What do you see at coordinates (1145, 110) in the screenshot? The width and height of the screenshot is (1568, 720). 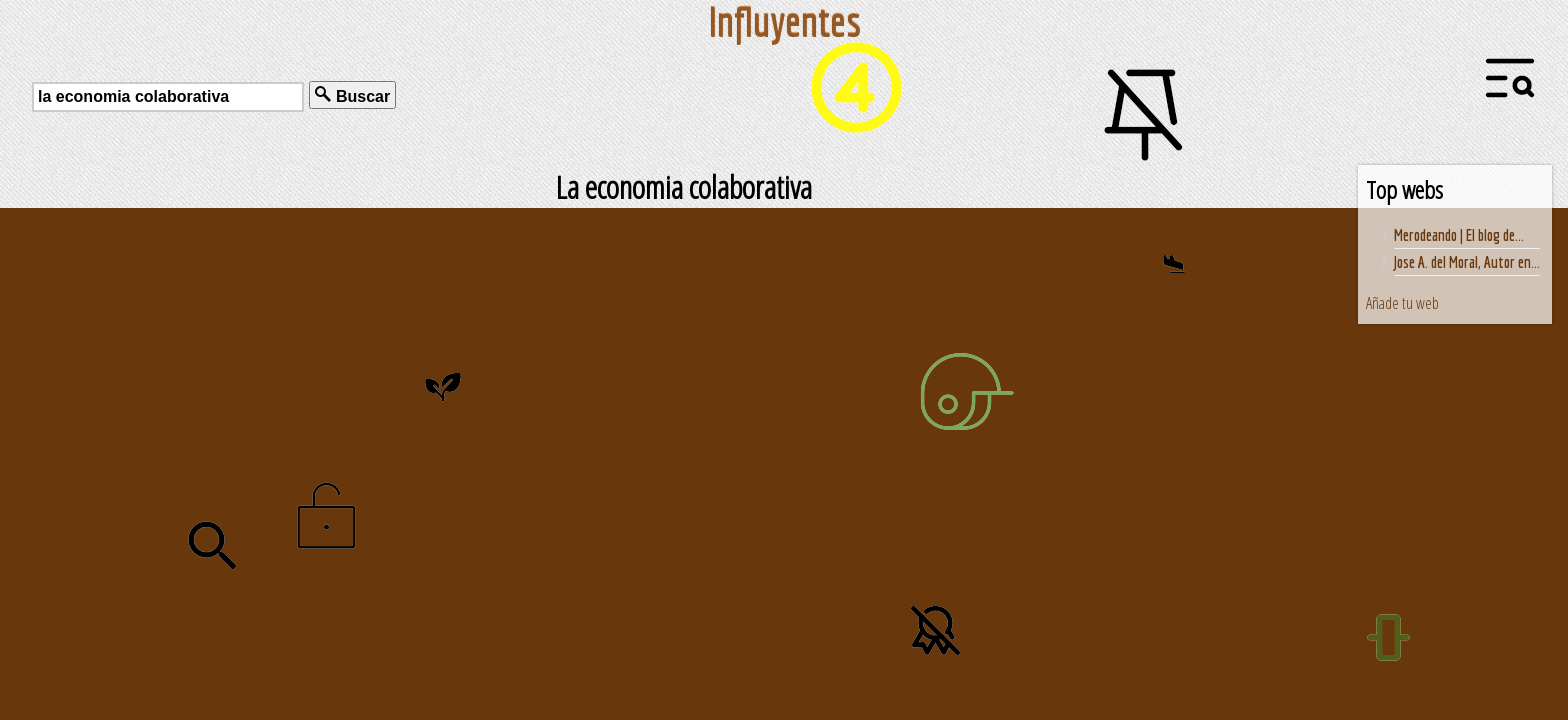 I see `unpin an item from its current location` at bounding box center [1145, 110].